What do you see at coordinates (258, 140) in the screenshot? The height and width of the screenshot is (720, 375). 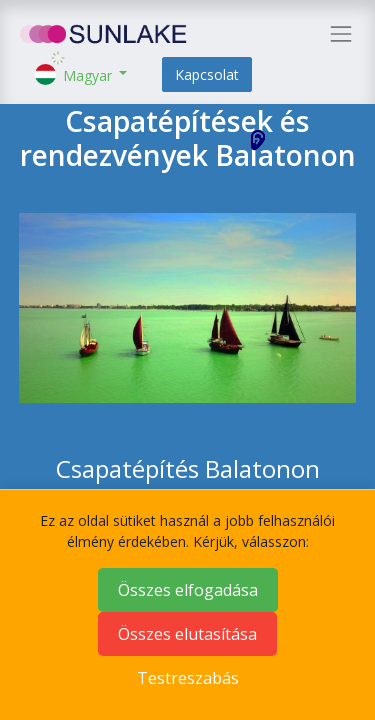 I see `accessibility settings for hearing options` at bounding box center [258, 140].